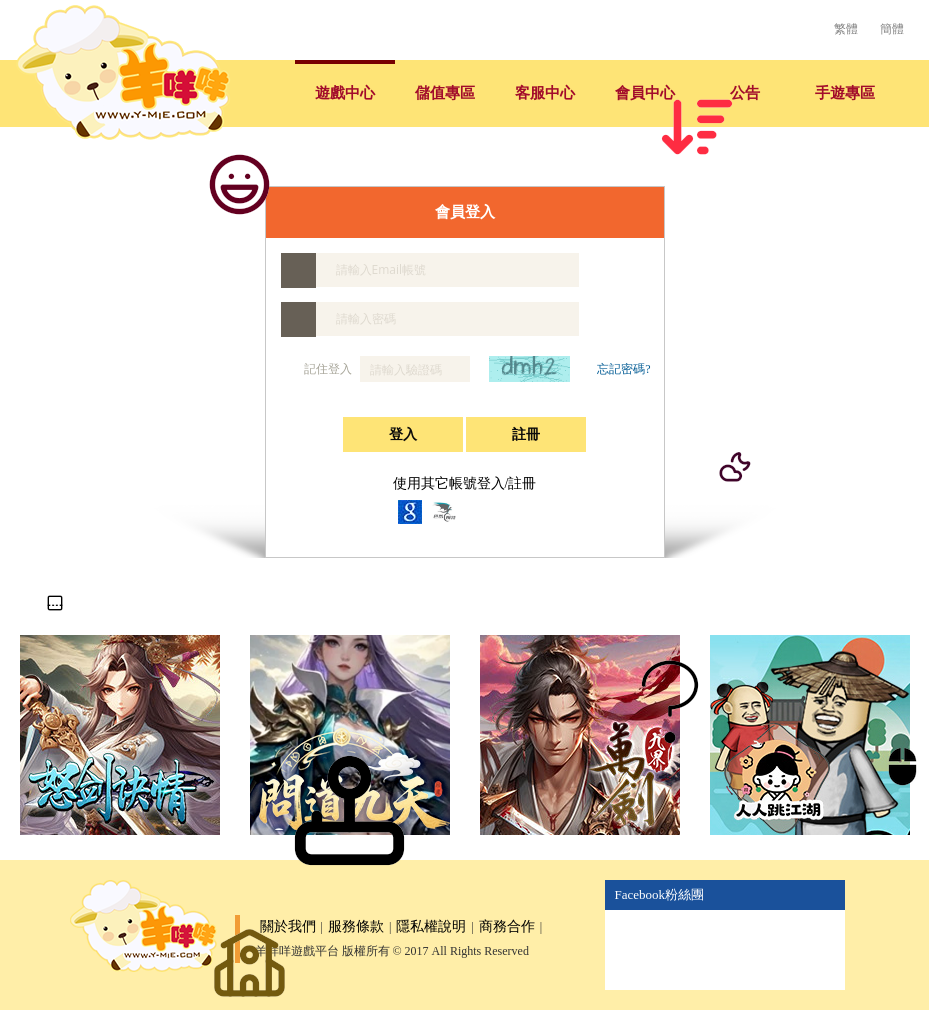  I want to click on react with laughter to a message, so click(239, 184).